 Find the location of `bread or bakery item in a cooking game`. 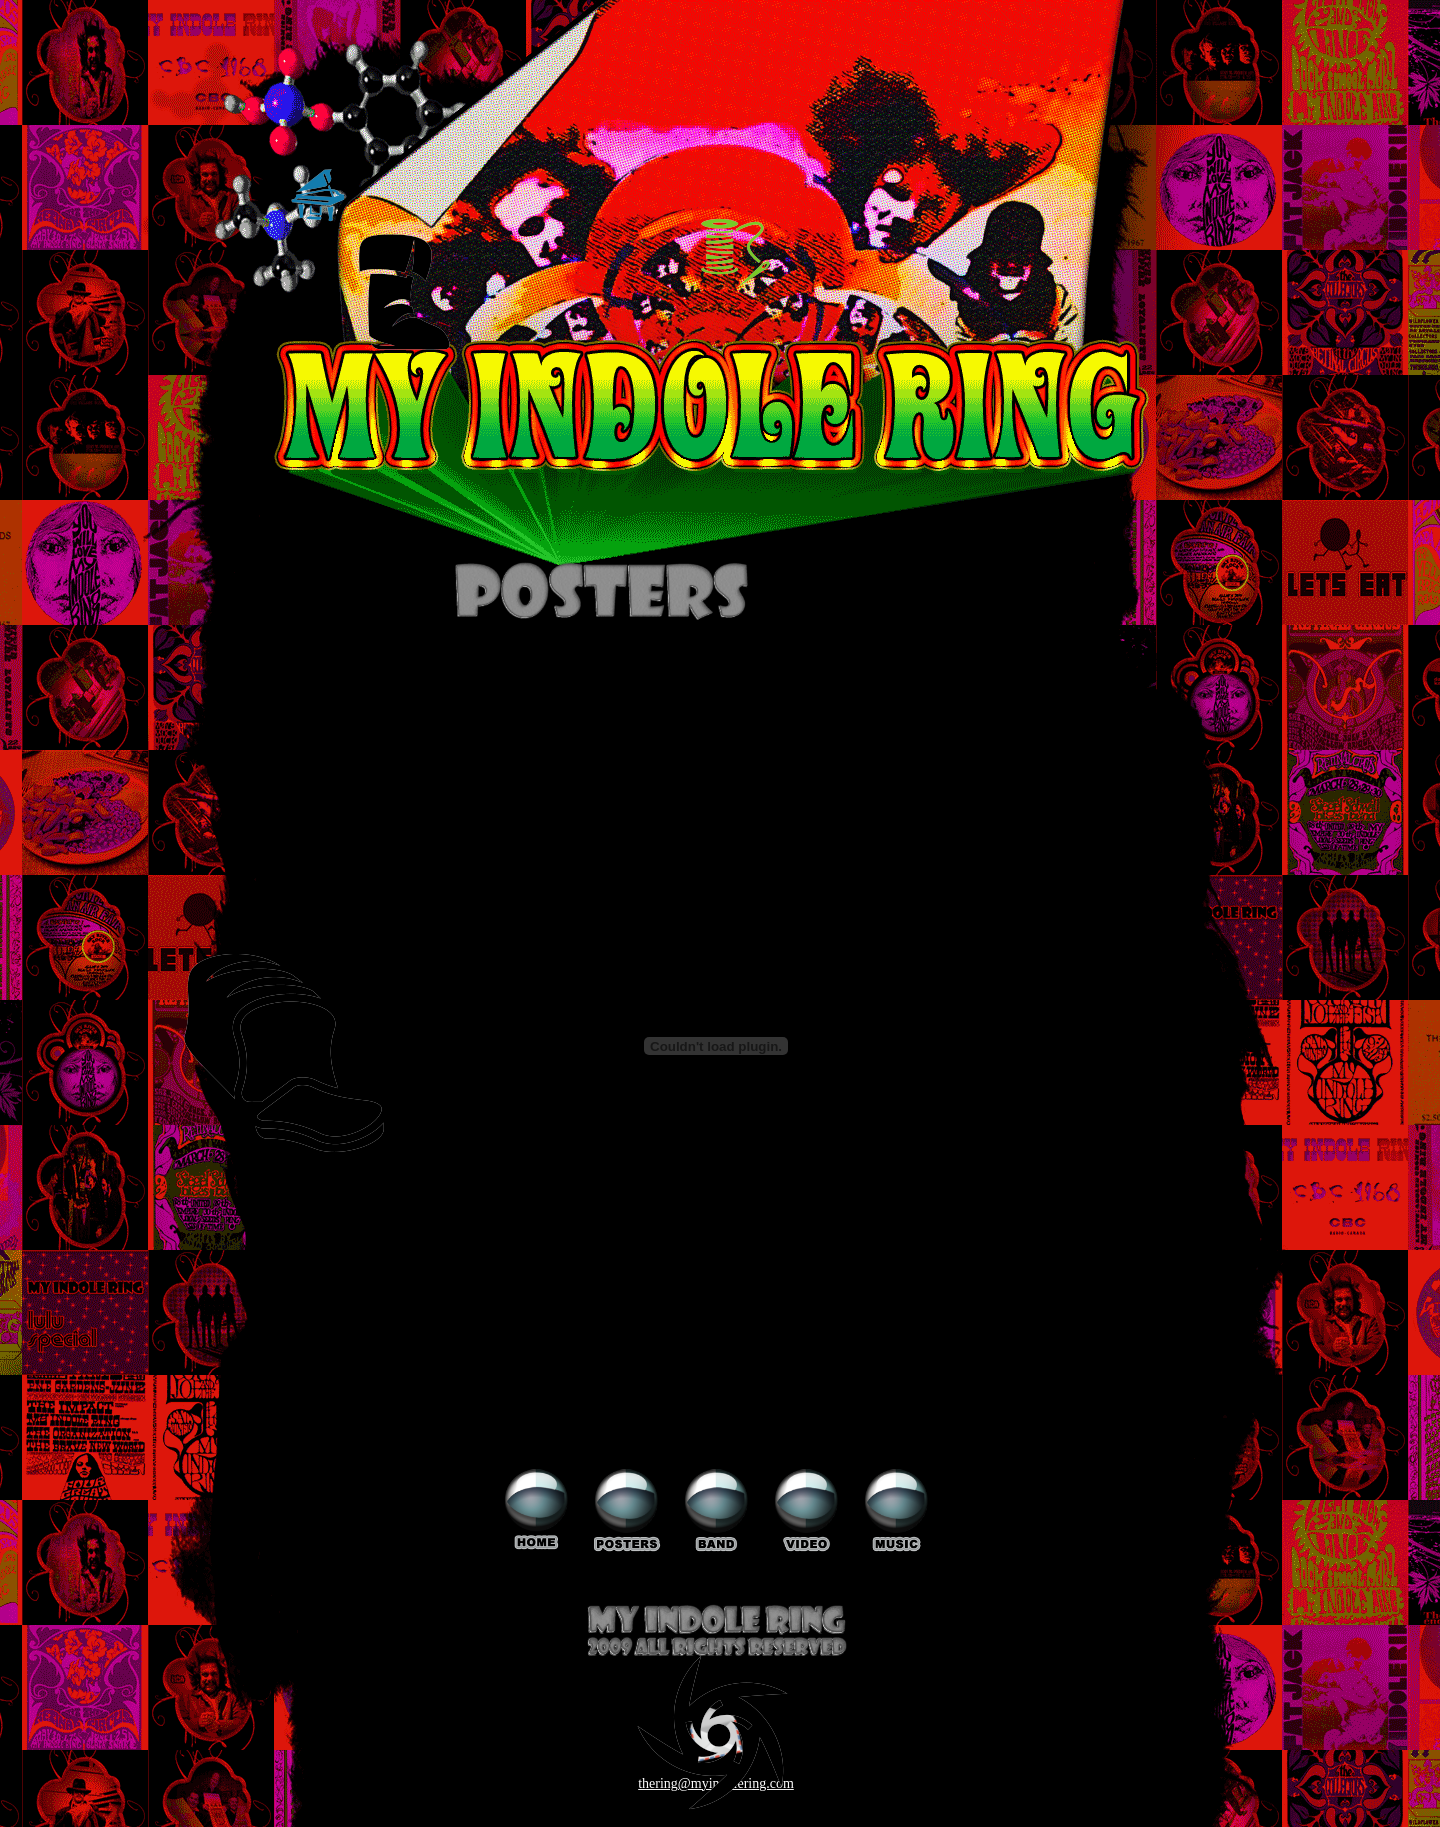

bread or bakery item in a cooking game is located at coordinates (283, 1054).